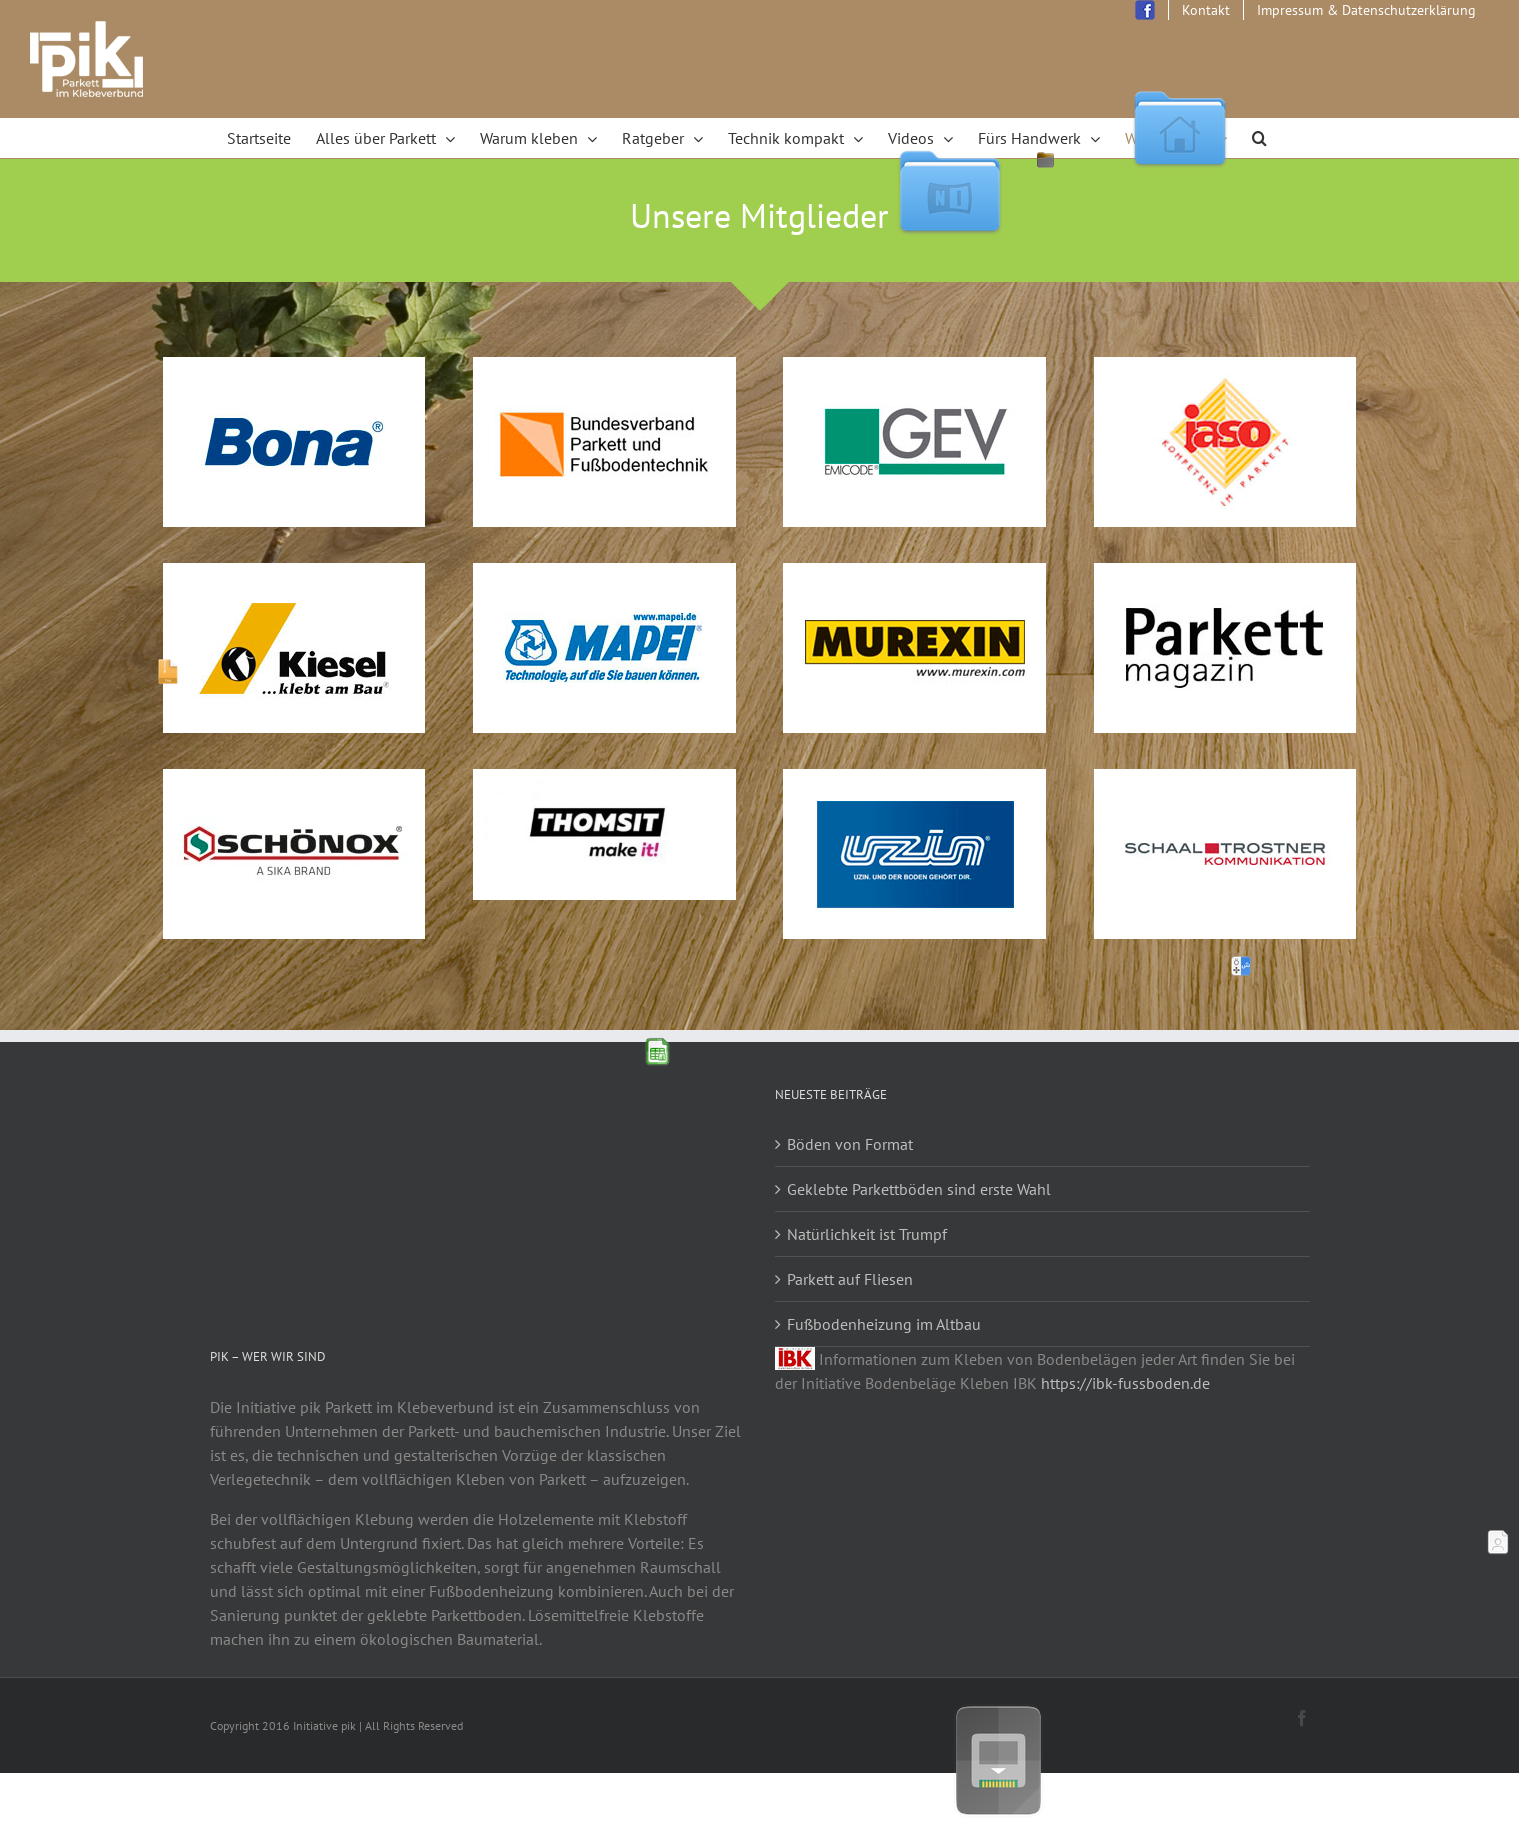 The width and height of the screenshot is (1519, 1825). What do you see at coordinates (657, 1051) in the screenshot?
I see `libreoffice calc spreadsheet template file` at bounding box center [657, 1051].